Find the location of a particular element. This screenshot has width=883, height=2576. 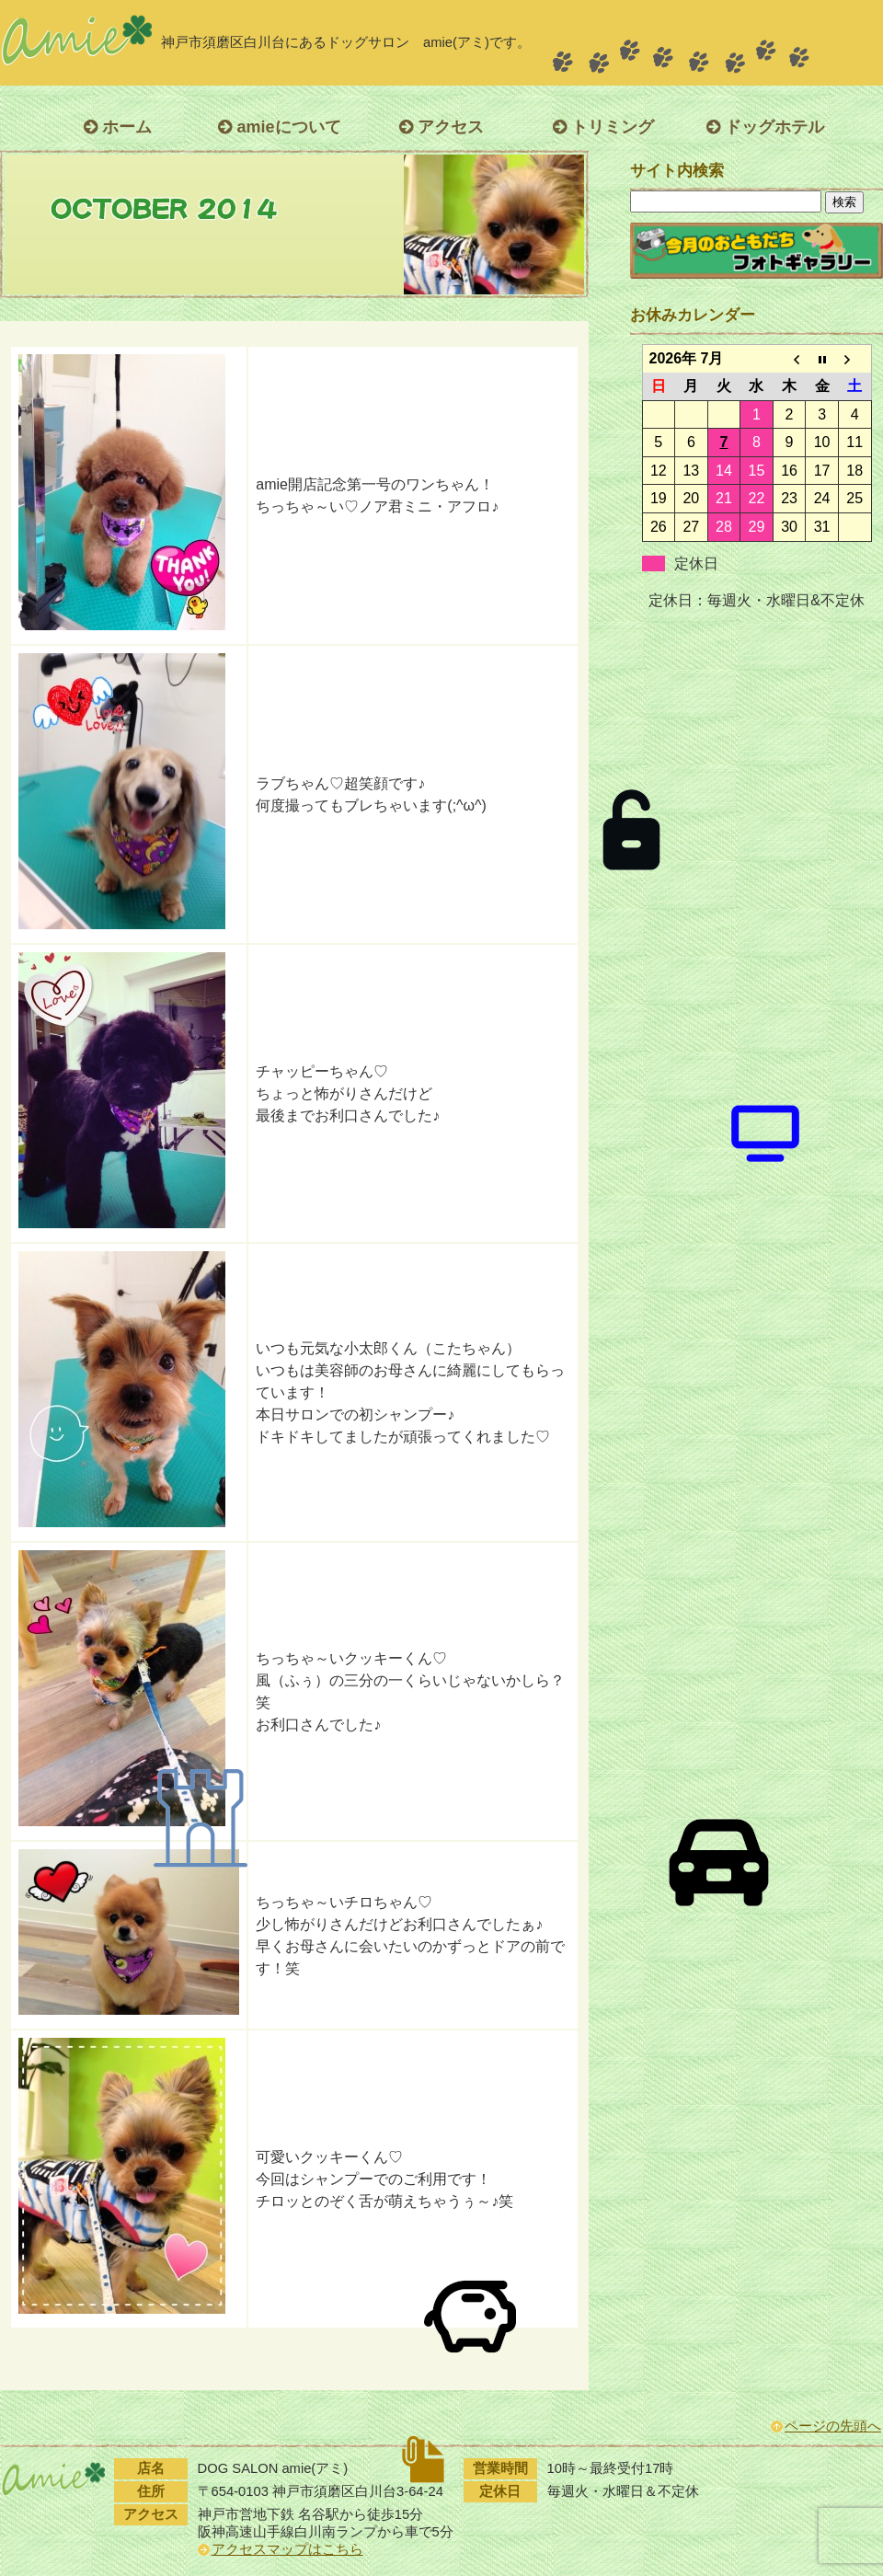

access castle or fortress-themed content is located at coordinates (201, 1816).